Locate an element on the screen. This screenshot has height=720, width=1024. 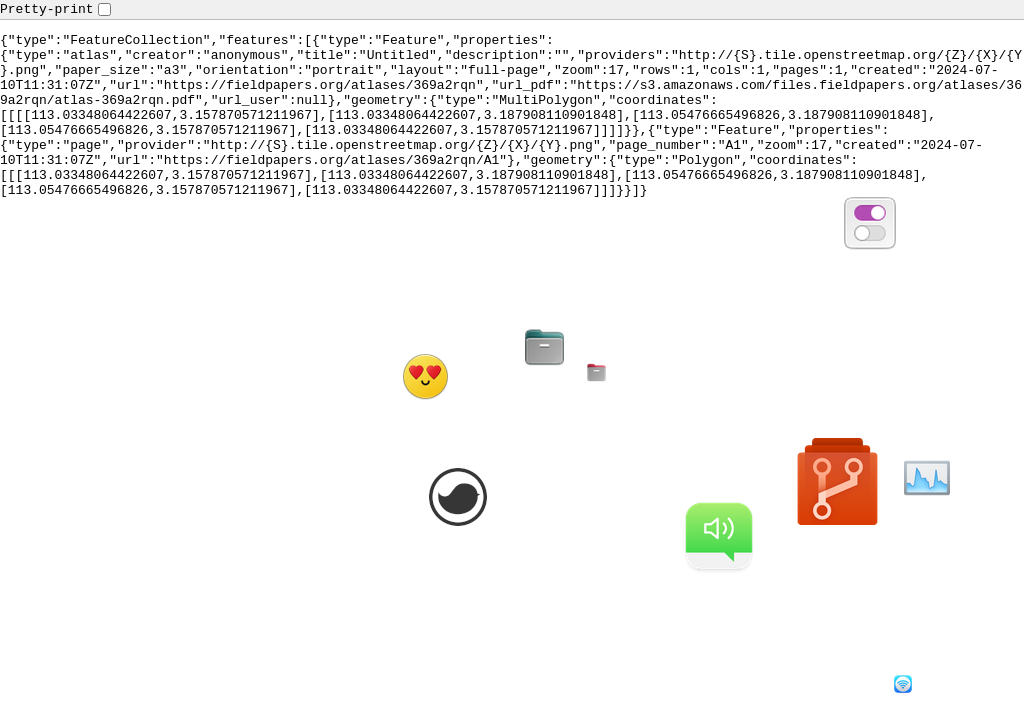
open system settings or preferences is located at coordinates (870, 223).